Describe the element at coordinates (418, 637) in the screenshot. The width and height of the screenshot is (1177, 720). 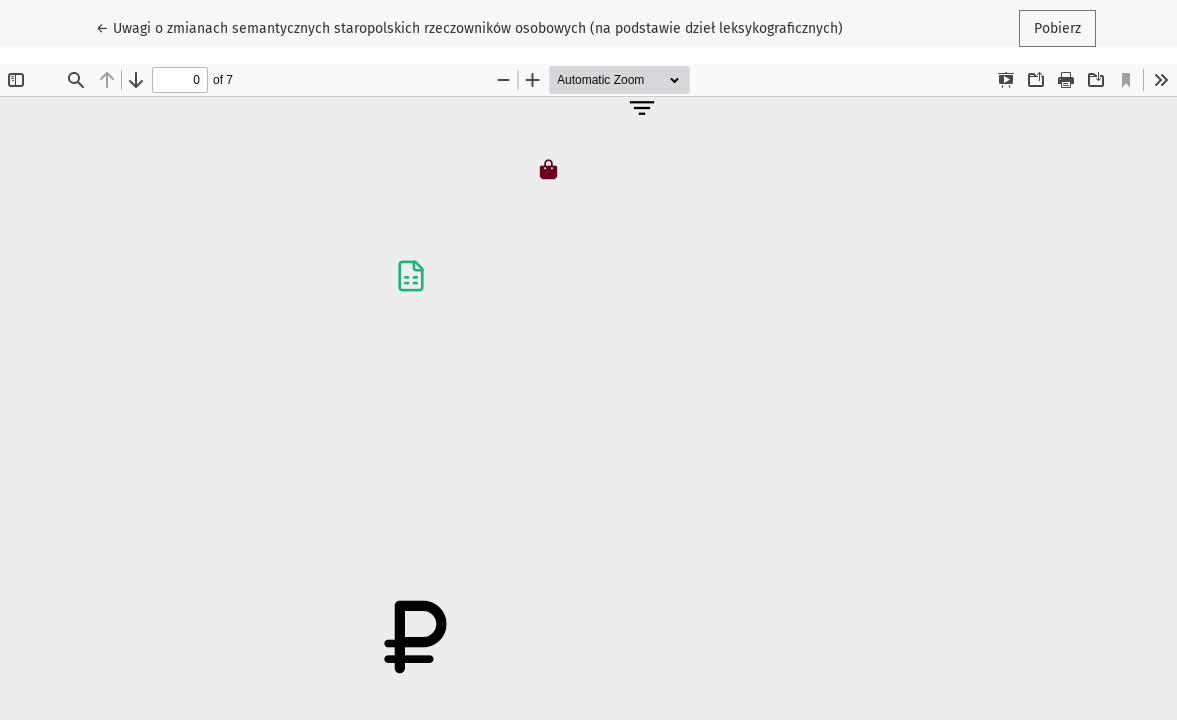
I see `indicates russian ruble currency` at that location.